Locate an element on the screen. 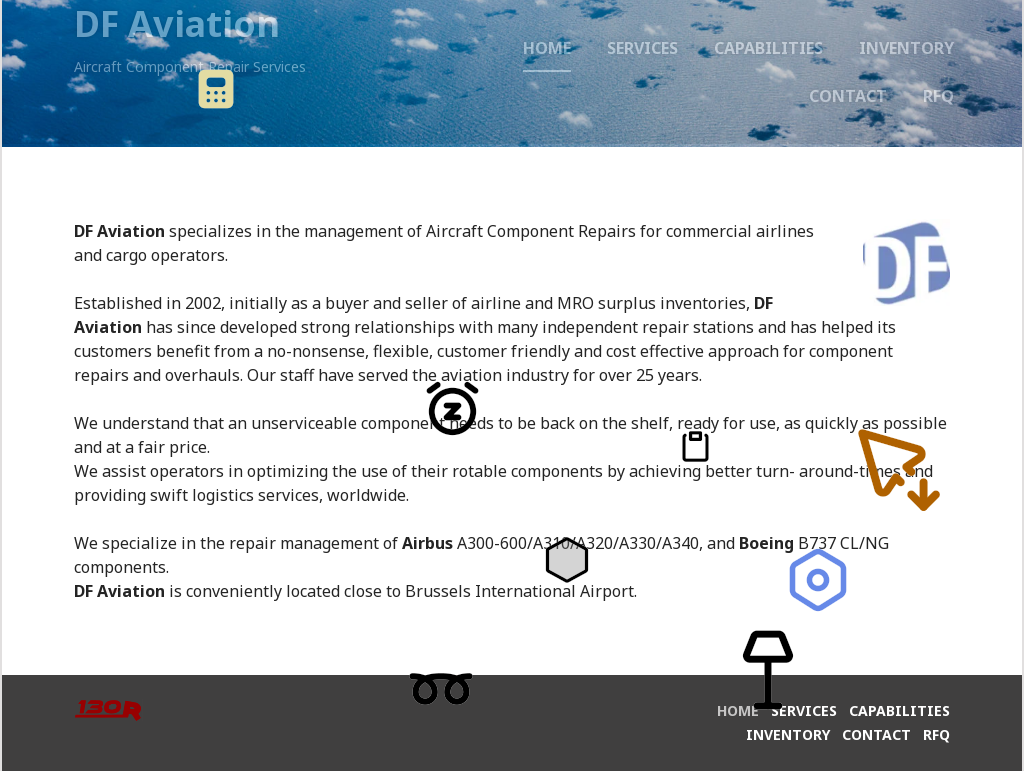  open the calculator app is located at coordinates (216, 89).